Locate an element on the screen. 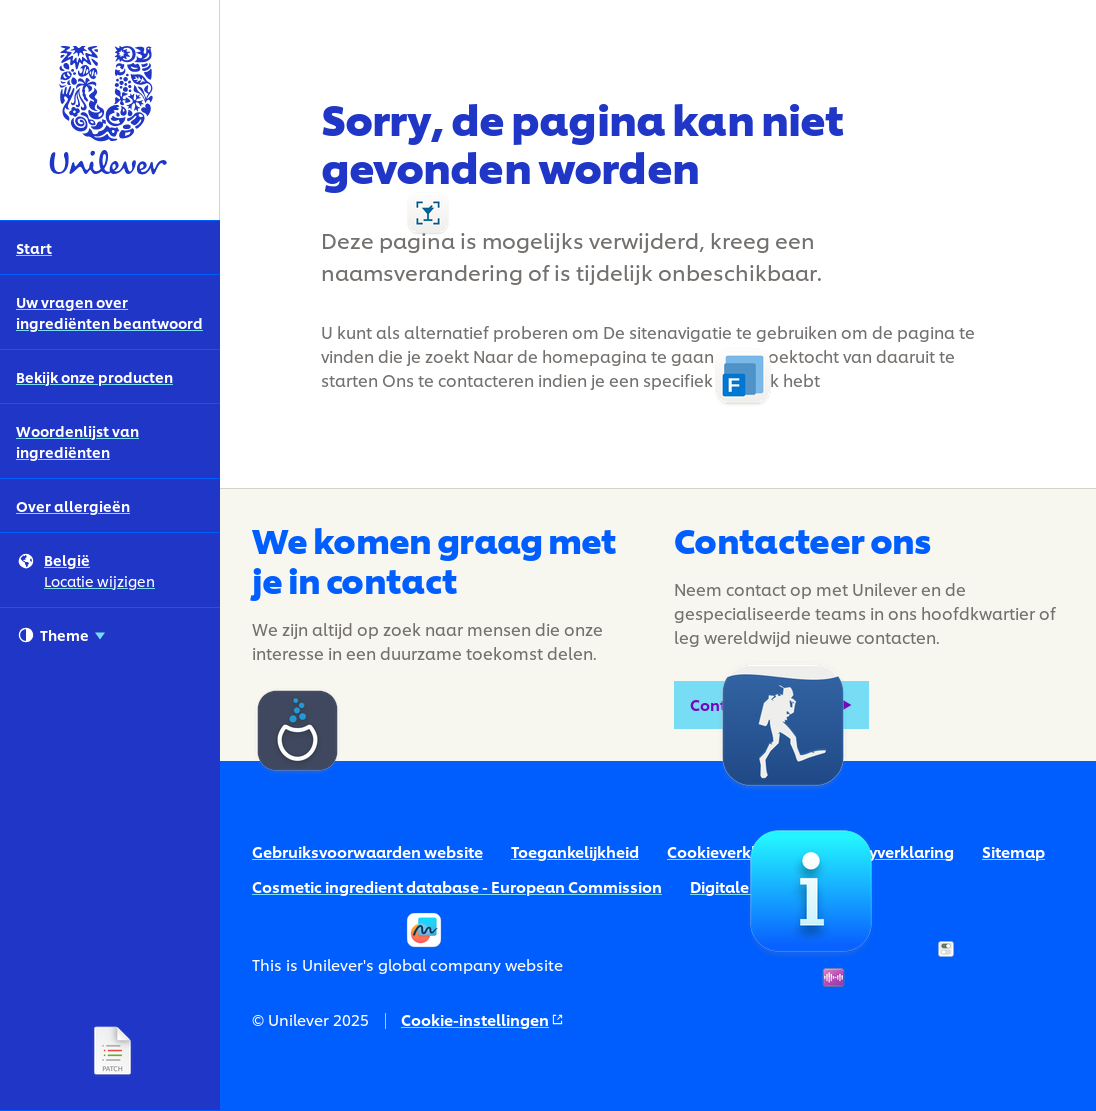 The image size is (1096, 1111). open mageia linux distribution app is located at coordinates (297, 730).